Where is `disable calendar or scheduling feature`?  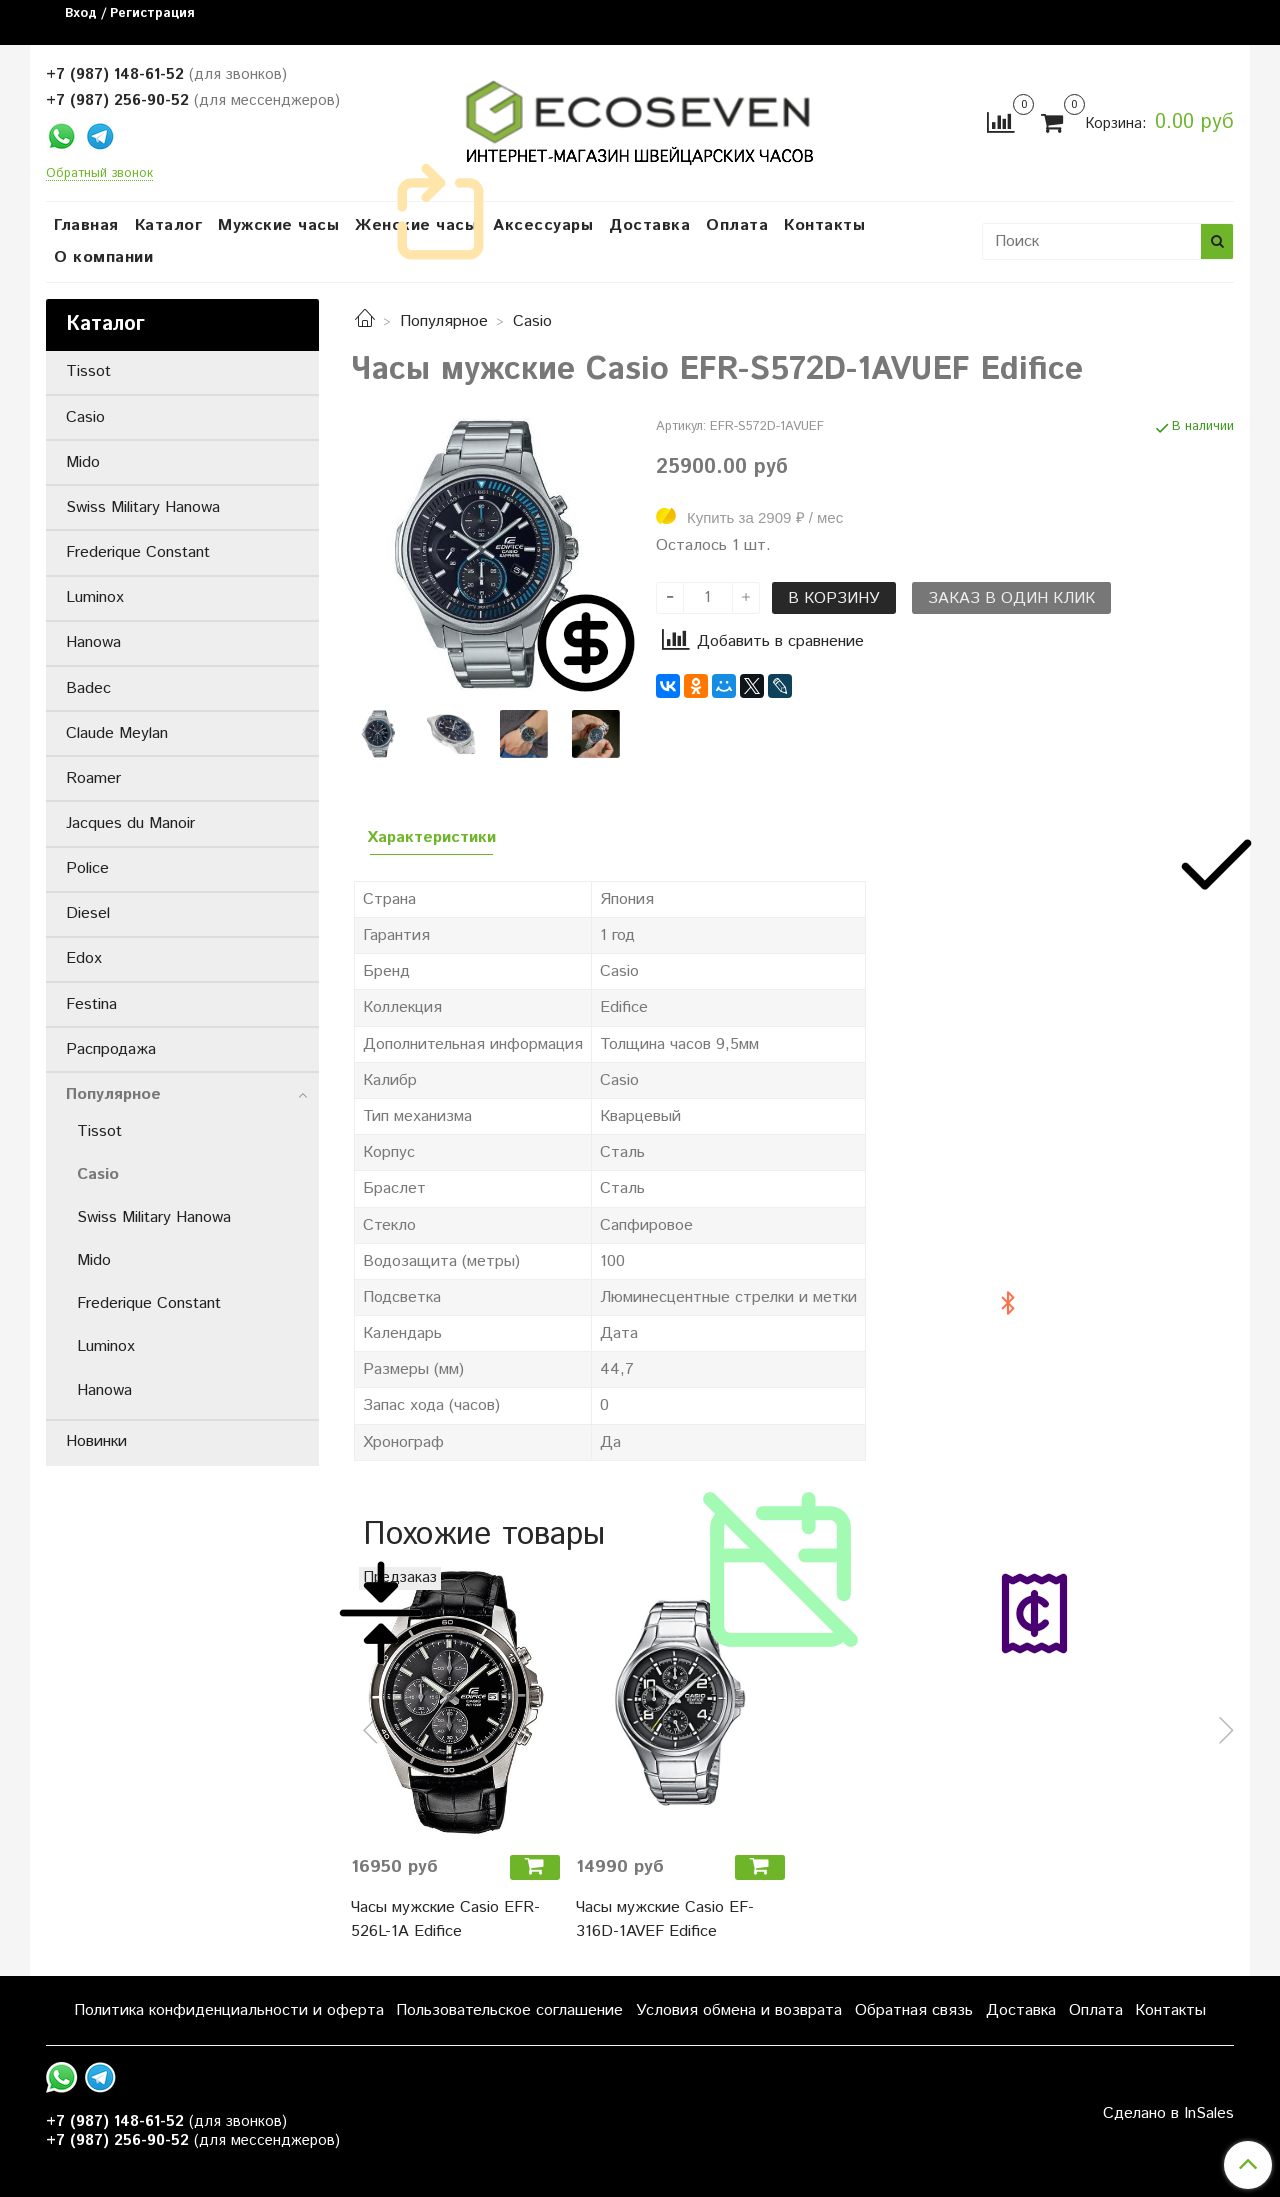
disable calendar or scheduling feature is located at coordinates (780, 1569).